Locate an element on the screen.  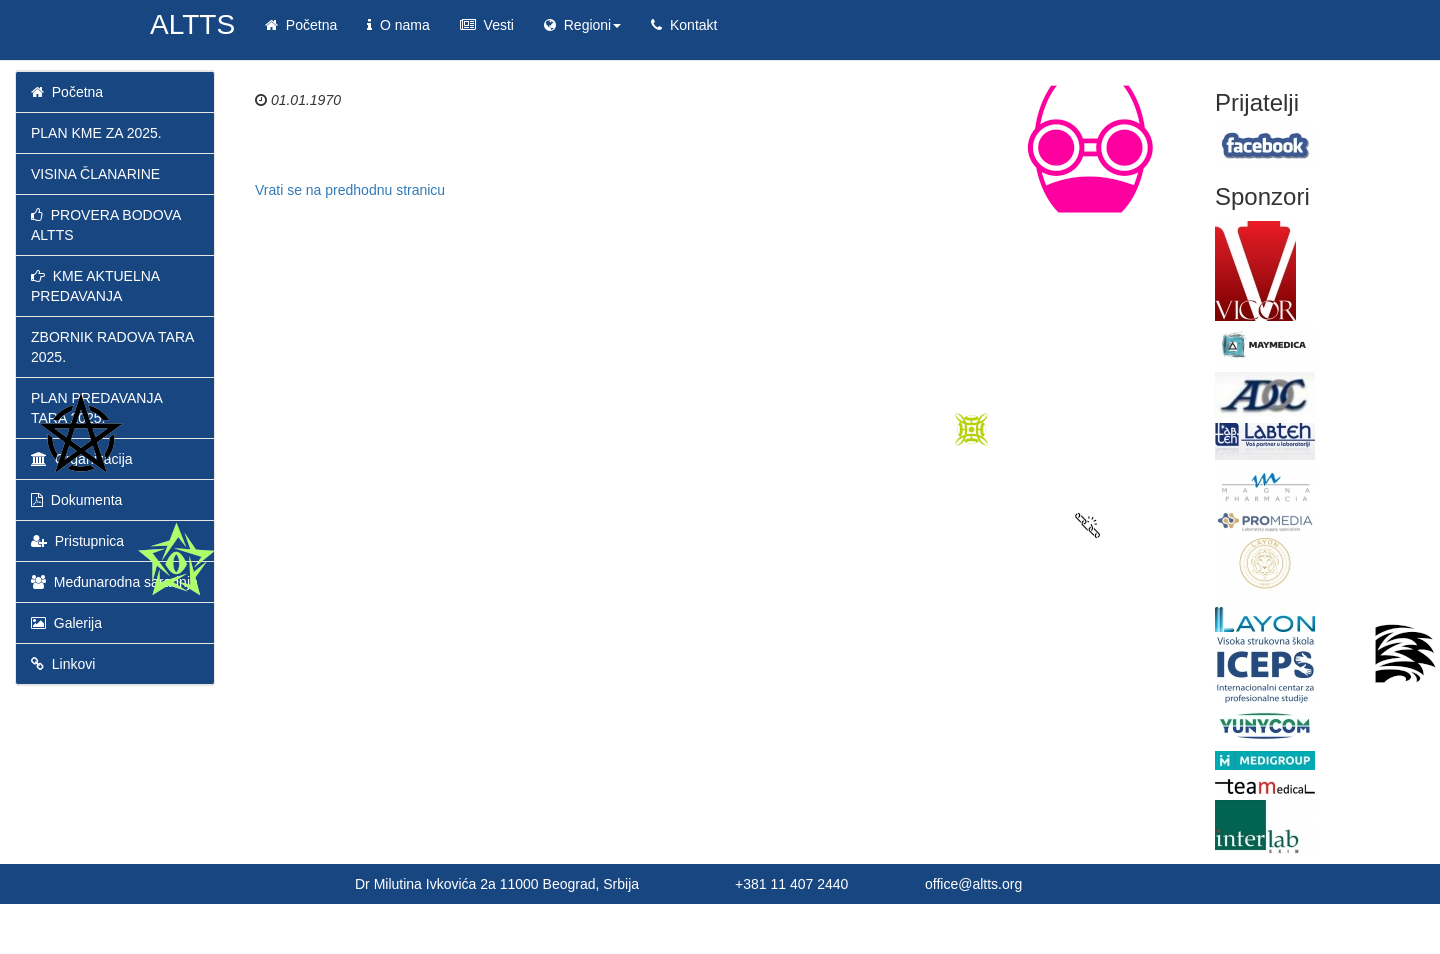
disconnect or unlink accounts is located at coordinates (1087, 525).